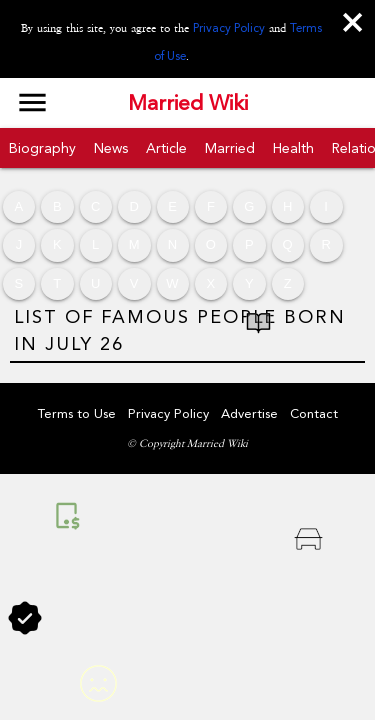  Describe the element at coordinates (308, 539) in the screenshot. I see `access vehicle or car-related features` at that location.